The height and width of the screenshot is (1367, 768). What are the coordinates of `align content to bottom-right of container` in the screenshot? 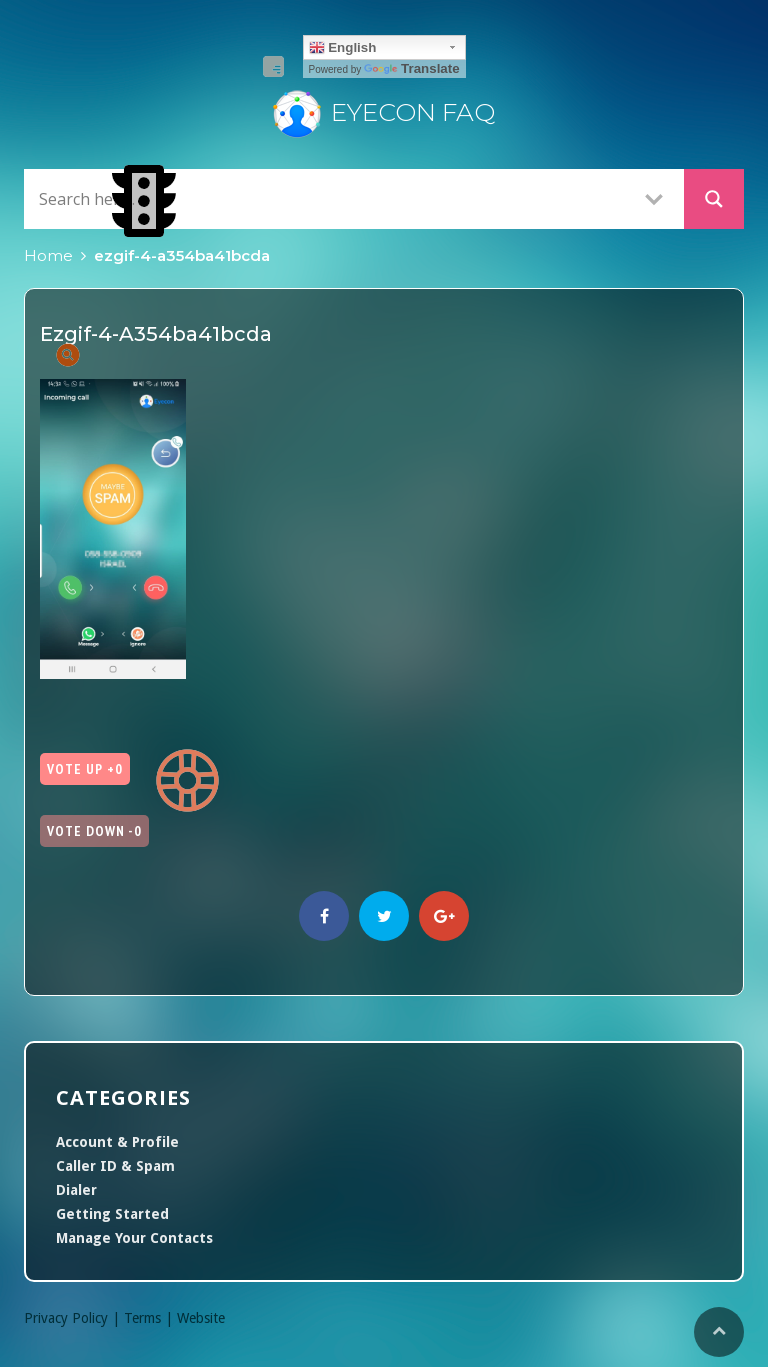 It's located at (273, 66).